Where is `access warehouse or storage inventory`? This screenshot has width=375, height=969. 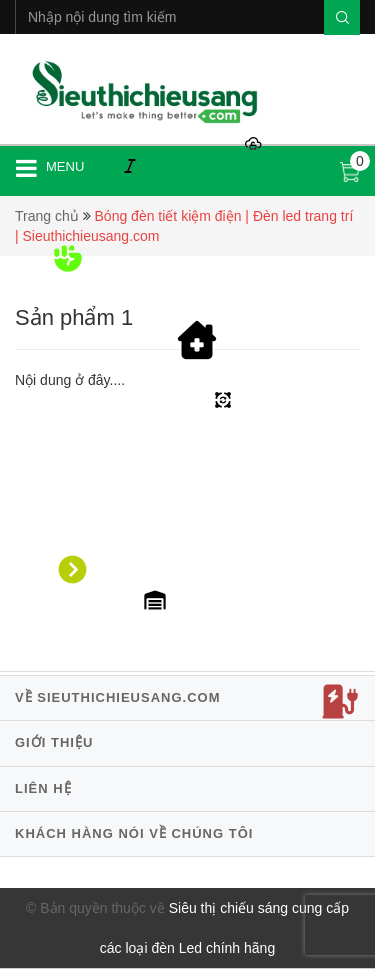 access warehouse or storage inventory is located at coordinates (155, 600).